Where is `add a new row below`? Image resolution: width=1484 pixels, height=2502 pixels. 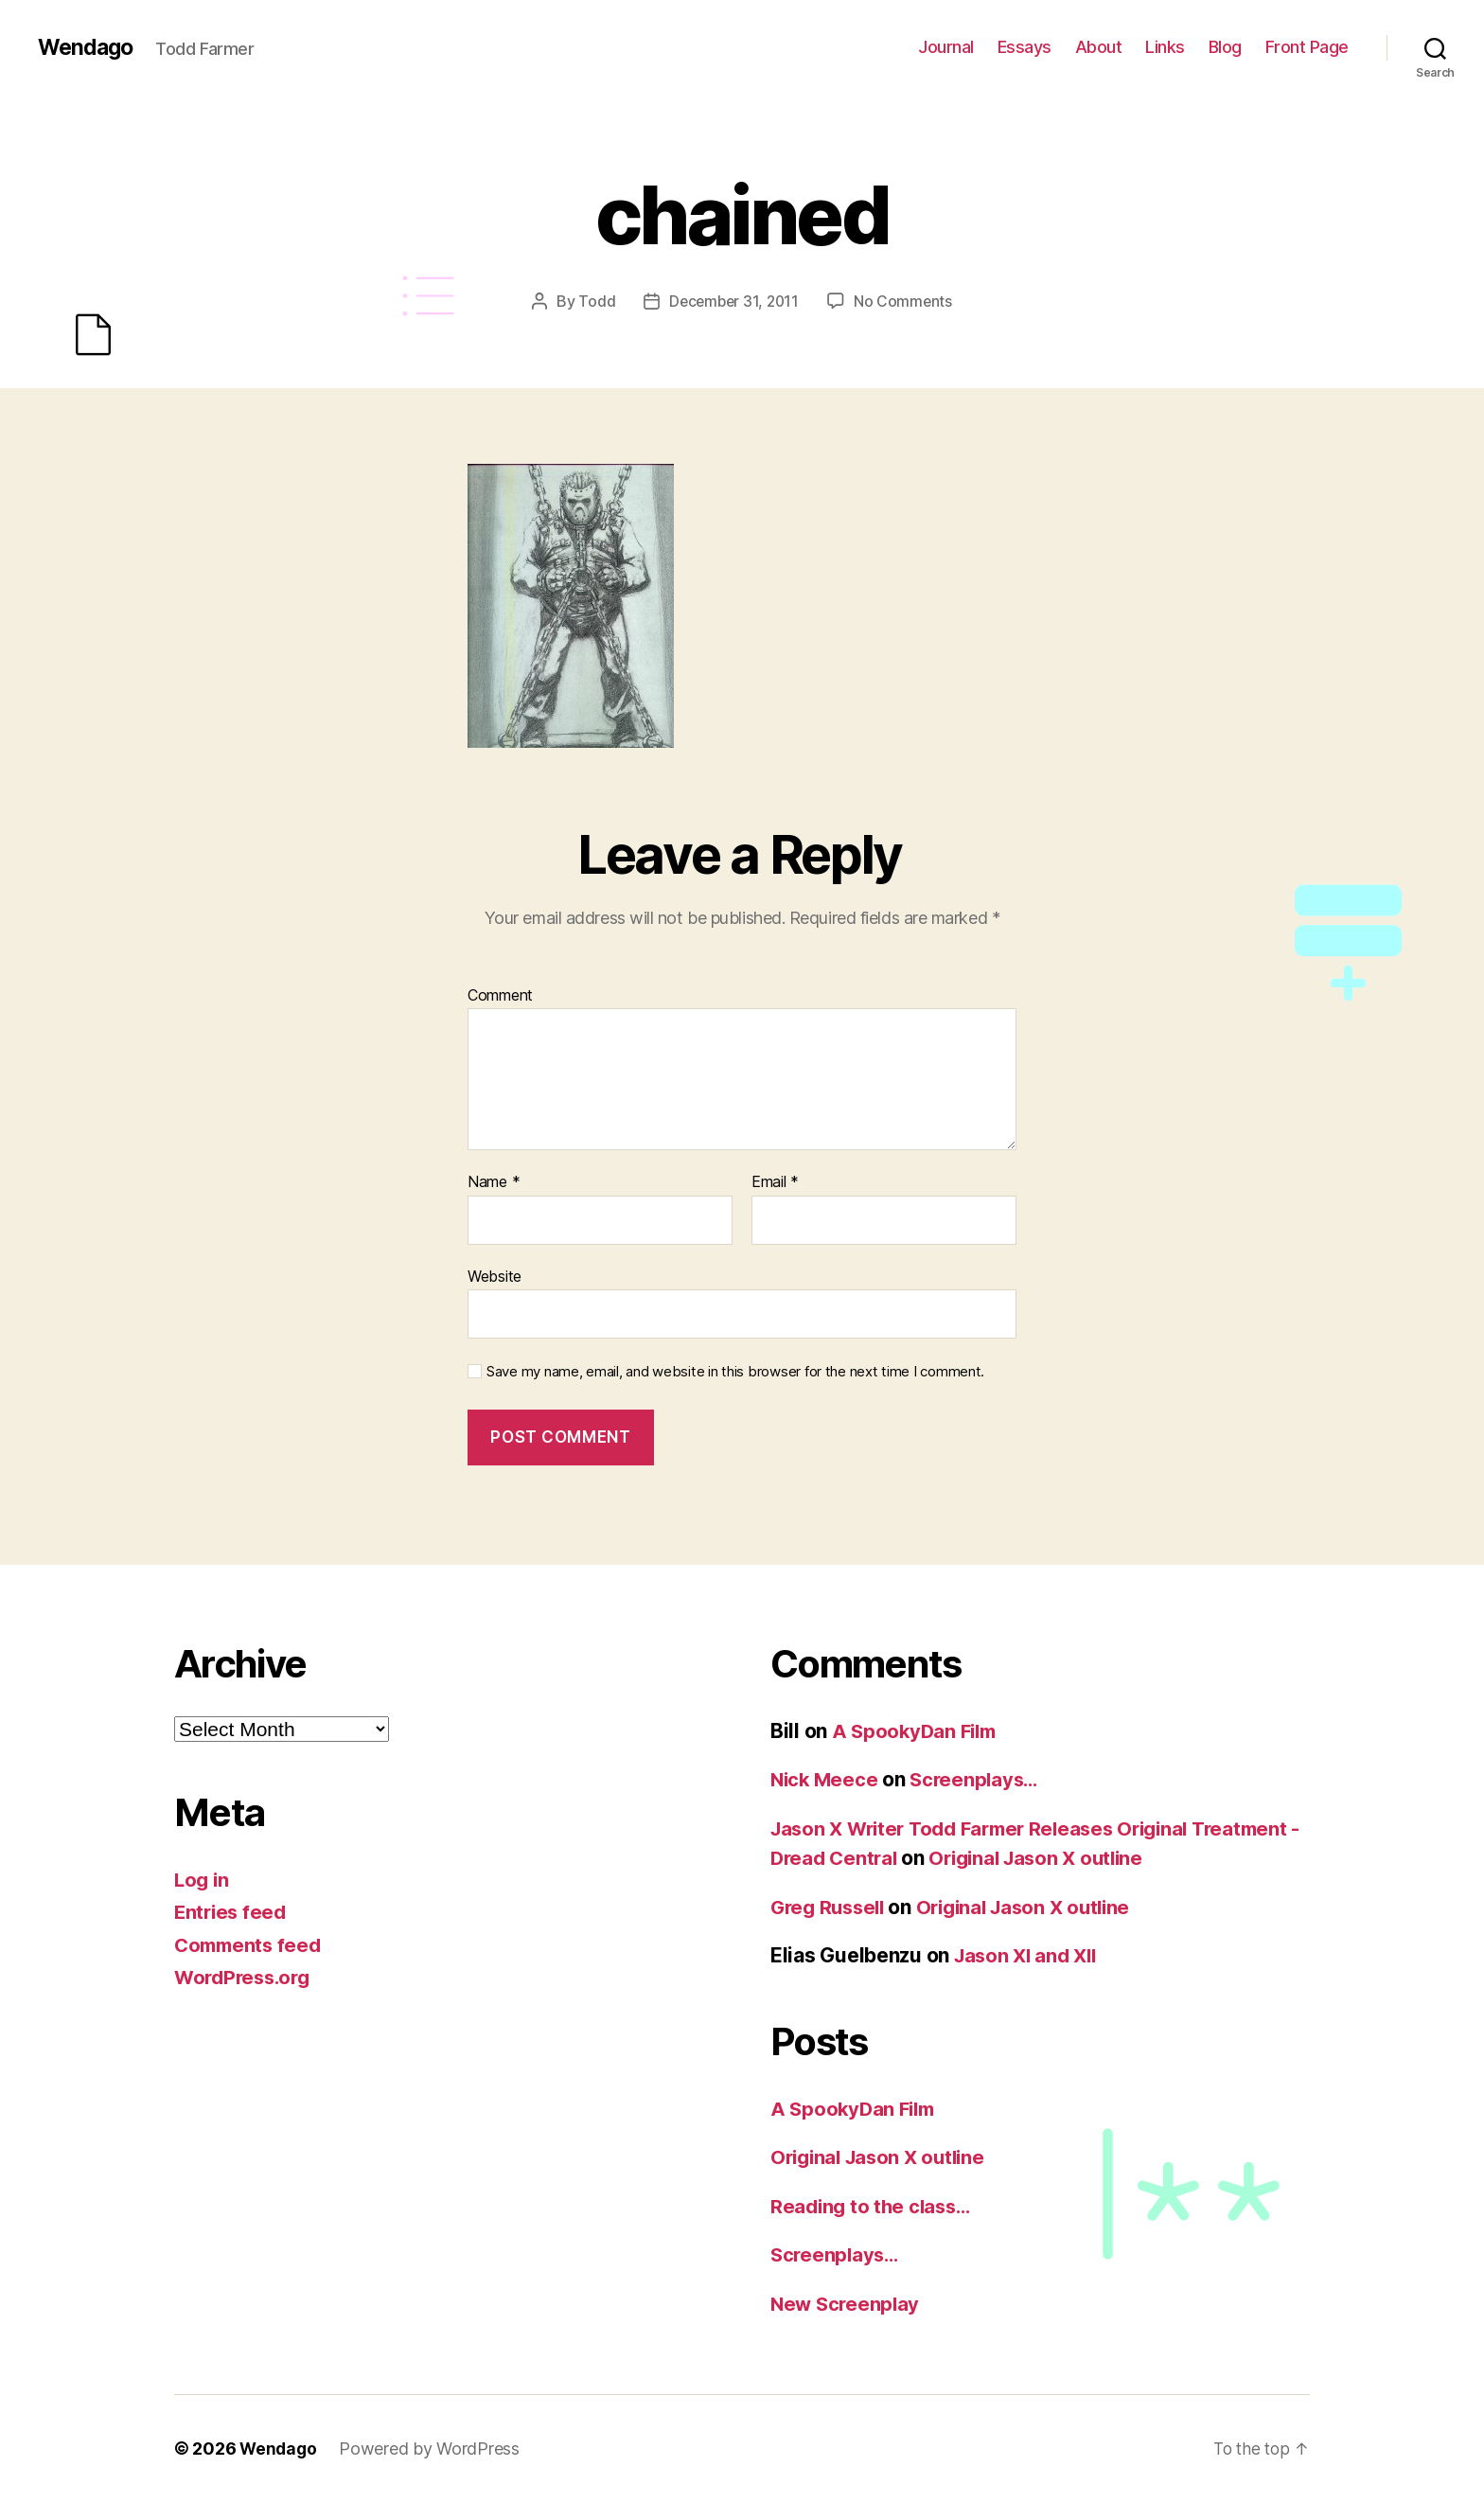
add a new row below is located at coordinates (1348, 933).